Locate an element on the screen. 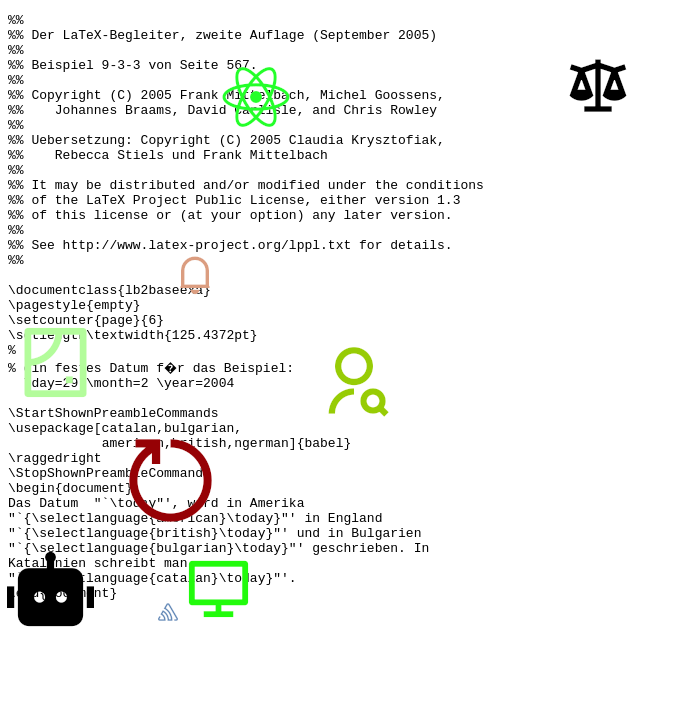 The image size is (700, 728). search for a user or contact is located at coordinates (354, 382).